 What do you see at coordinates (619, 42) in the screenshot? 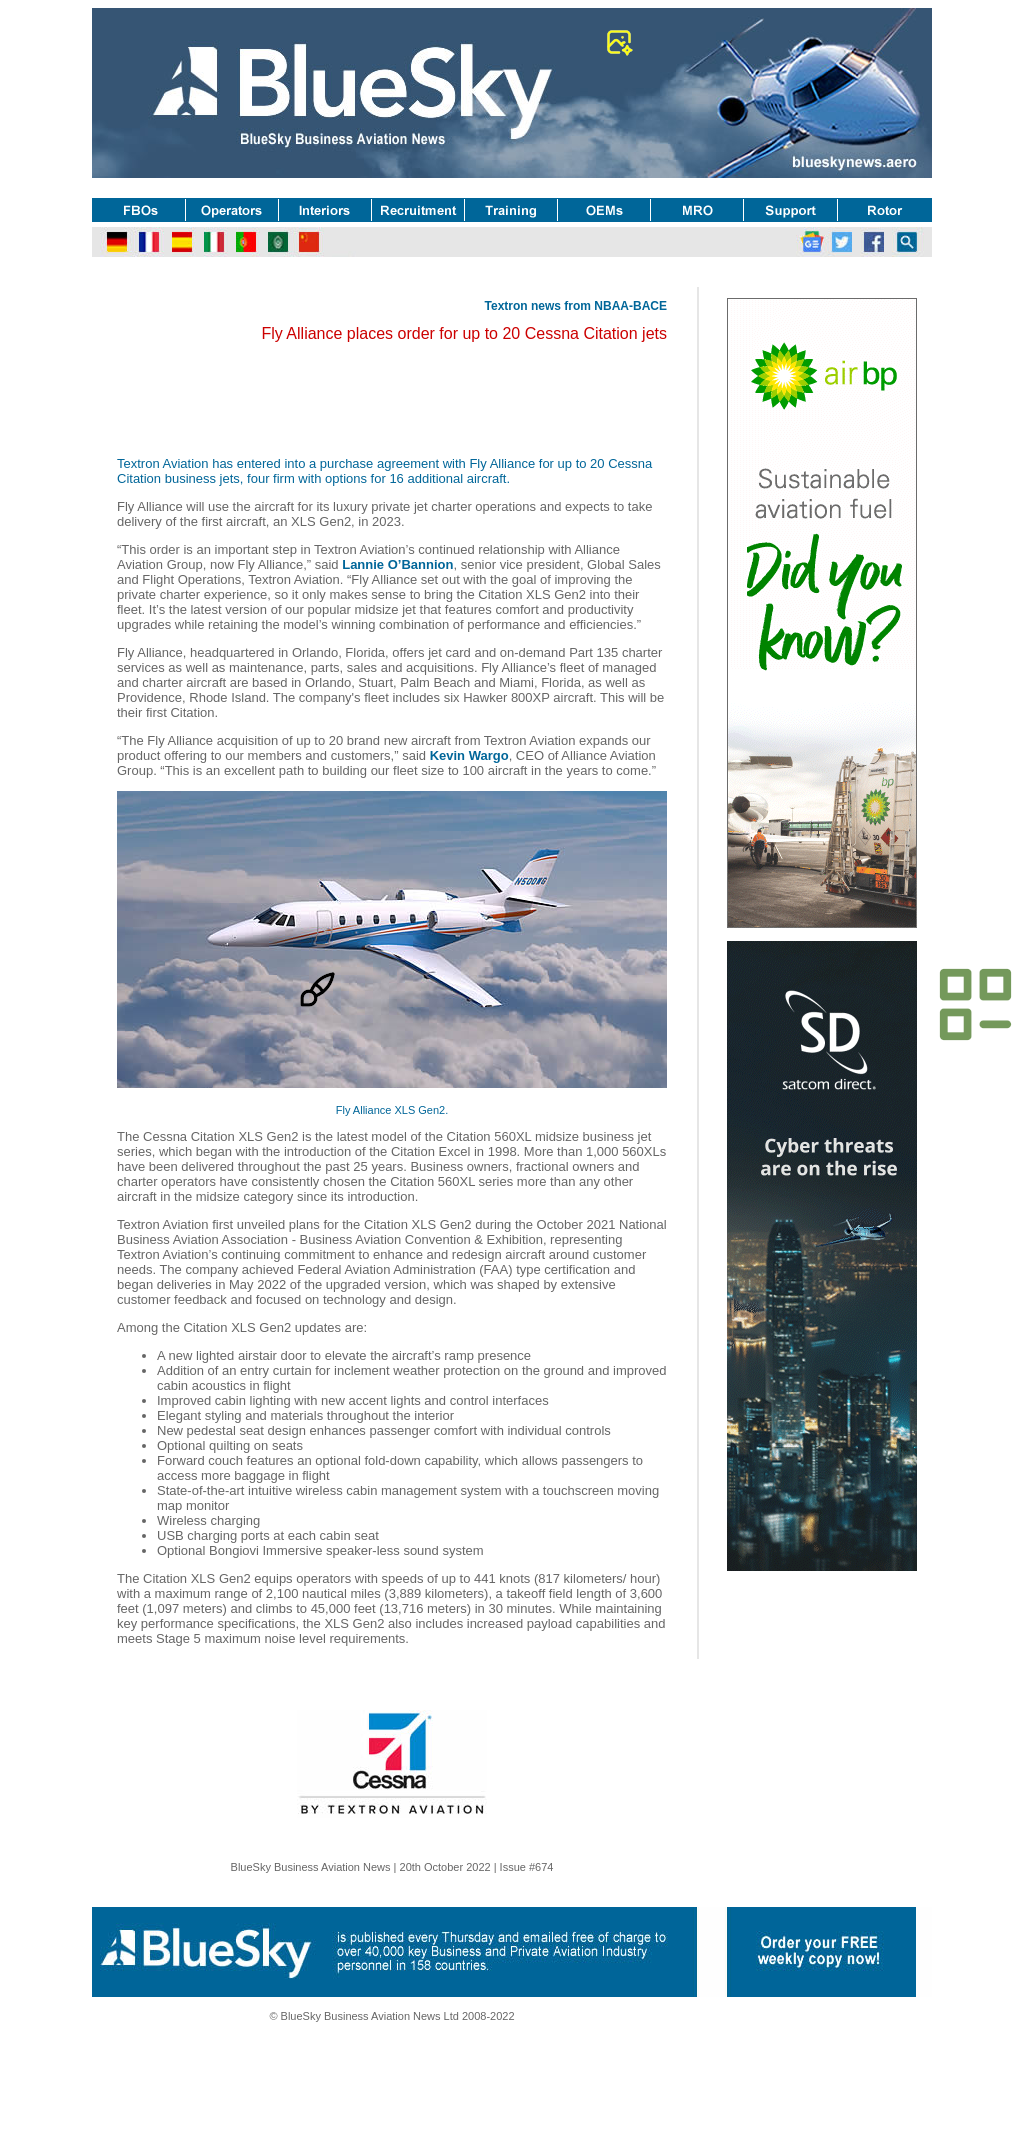
I see `enhance photo with AI or magic effects` at bounding box center [619, 42].